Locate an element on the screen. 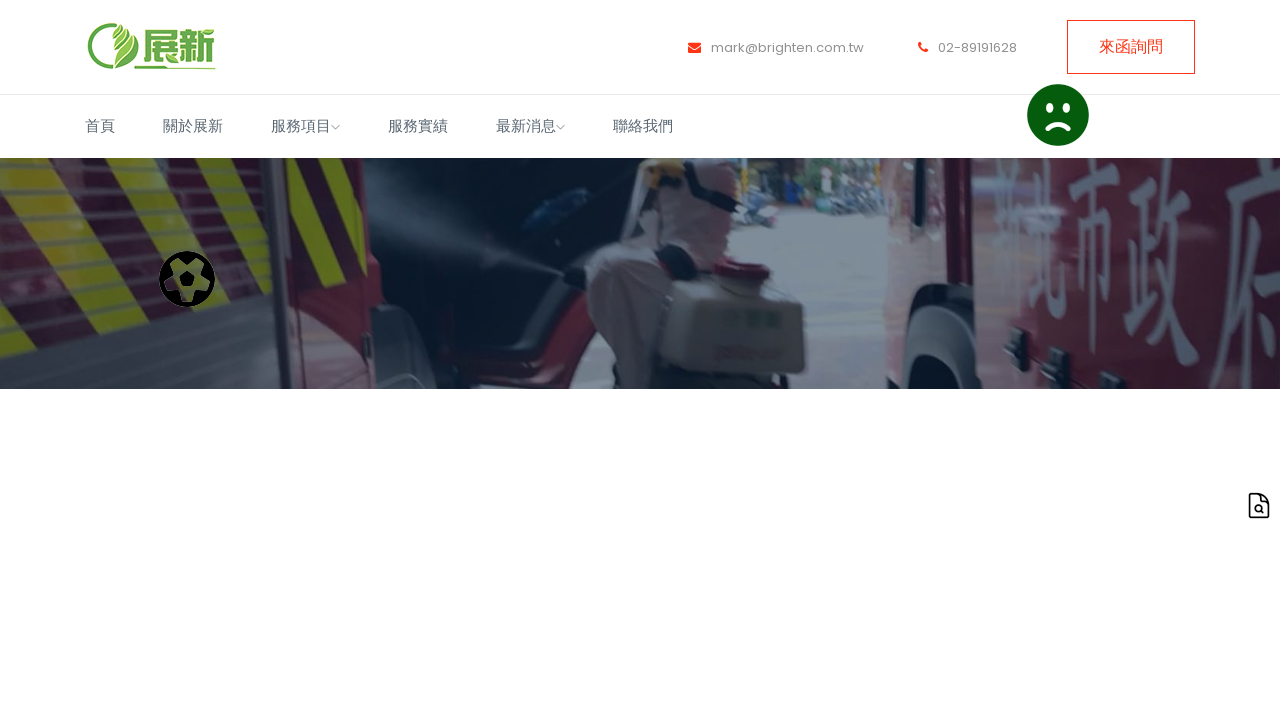  search within a document is located at coordinates (1259, 506).